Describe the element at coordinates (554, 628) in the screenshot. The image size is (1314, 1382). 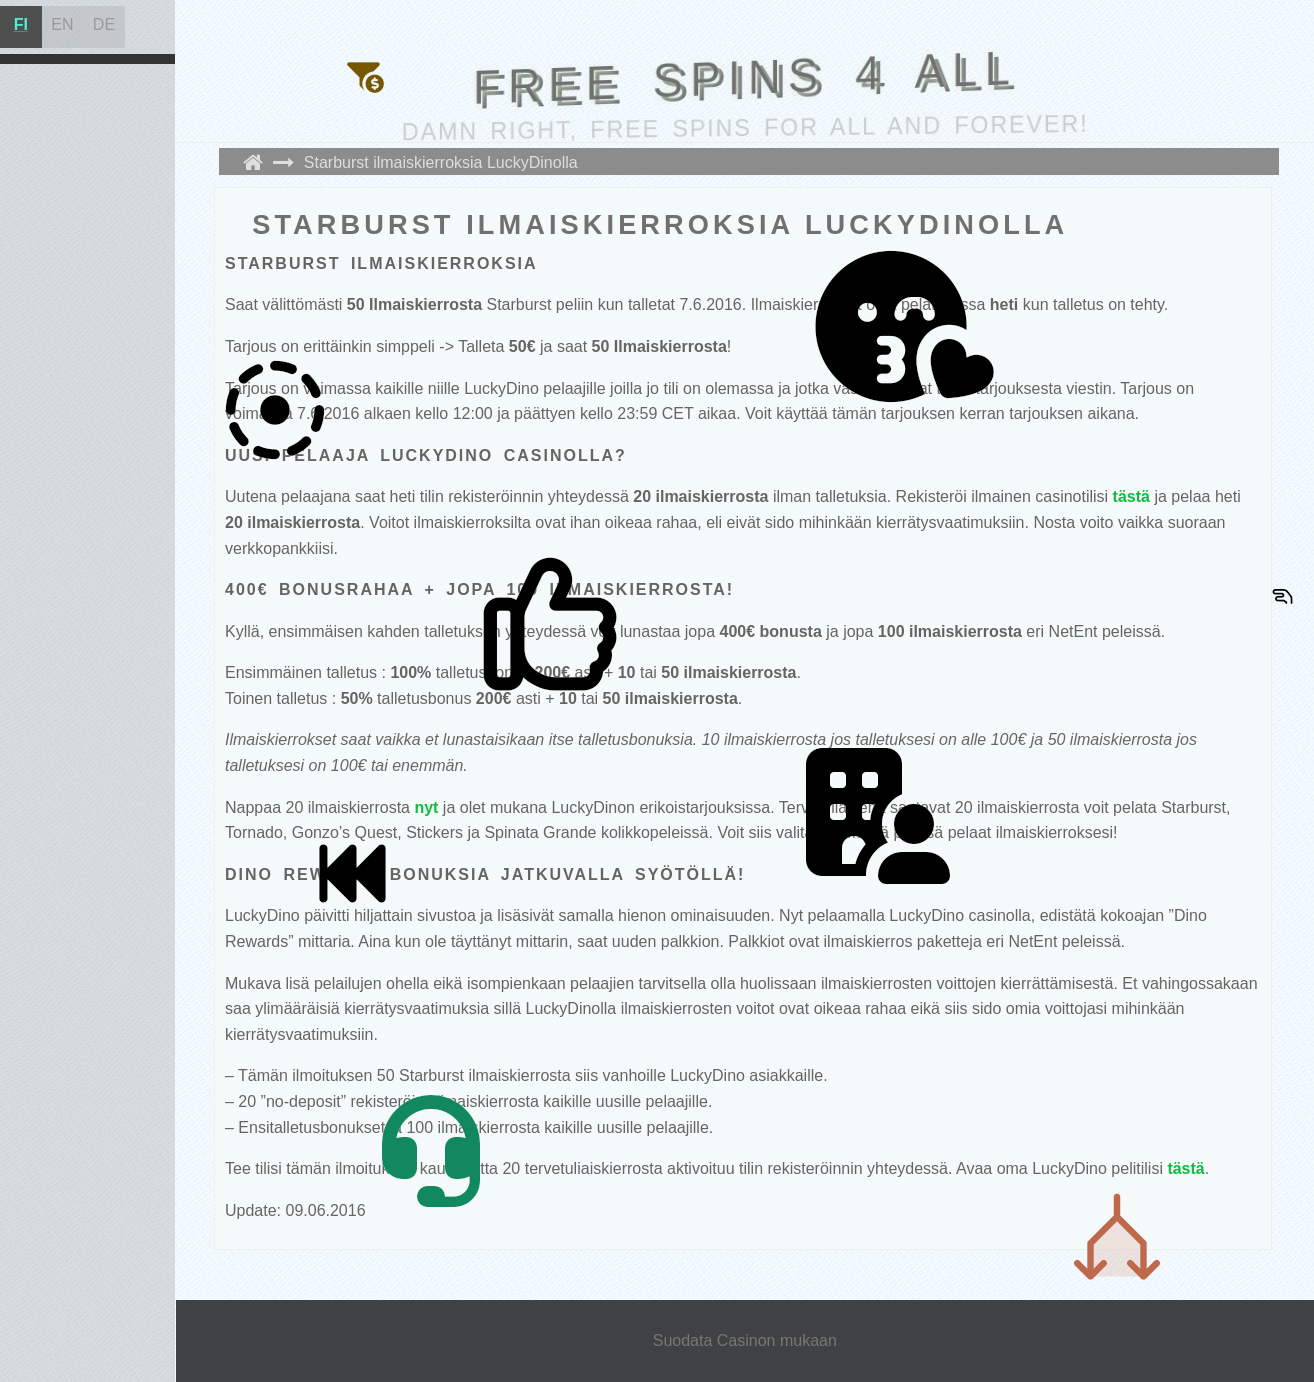
I see `like or upvote content` at that location.